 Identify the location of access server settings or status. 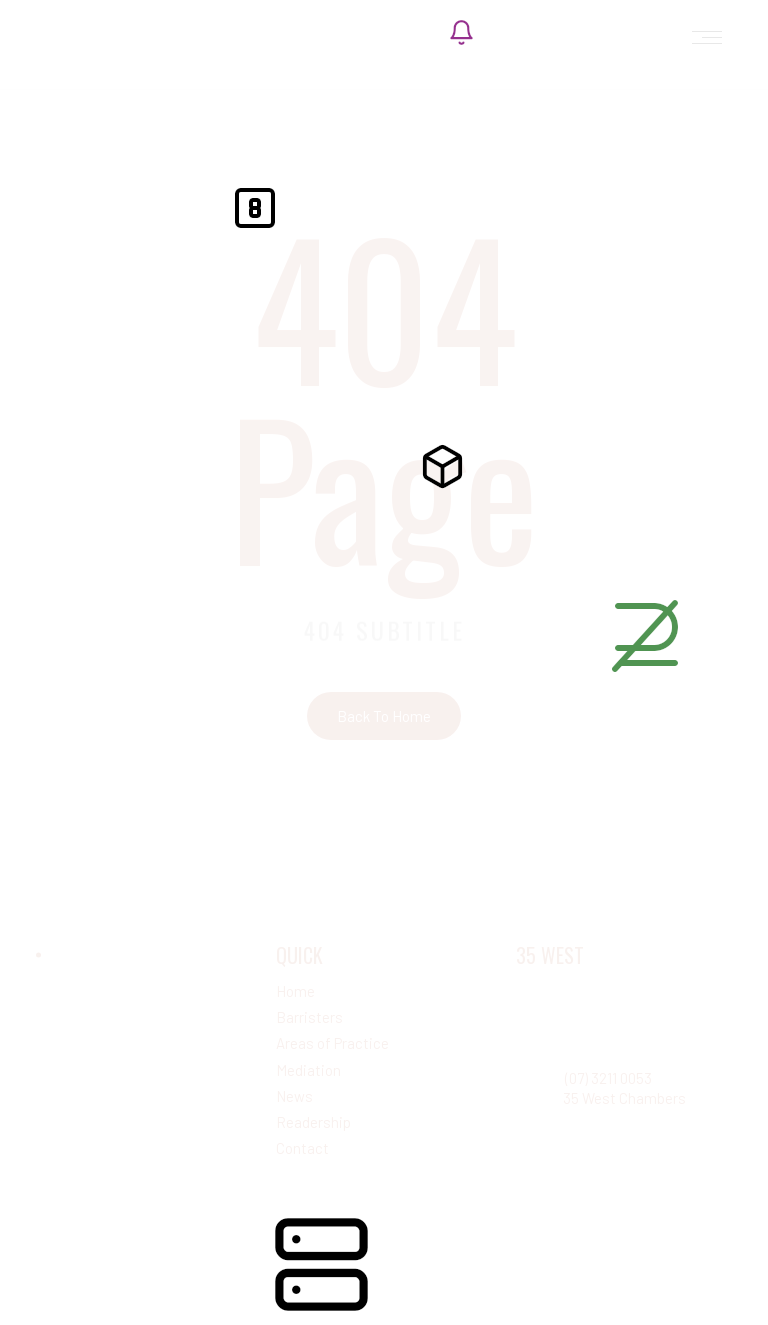
(321, 1264).